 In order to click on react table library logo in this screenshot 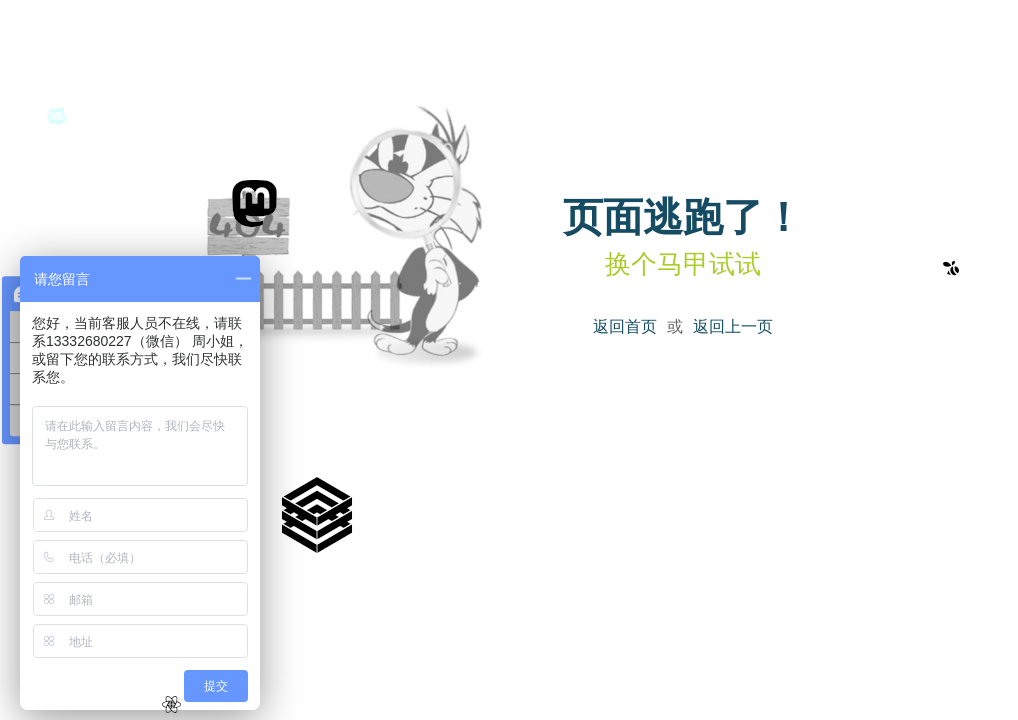, I will do `click(171, 704)`.